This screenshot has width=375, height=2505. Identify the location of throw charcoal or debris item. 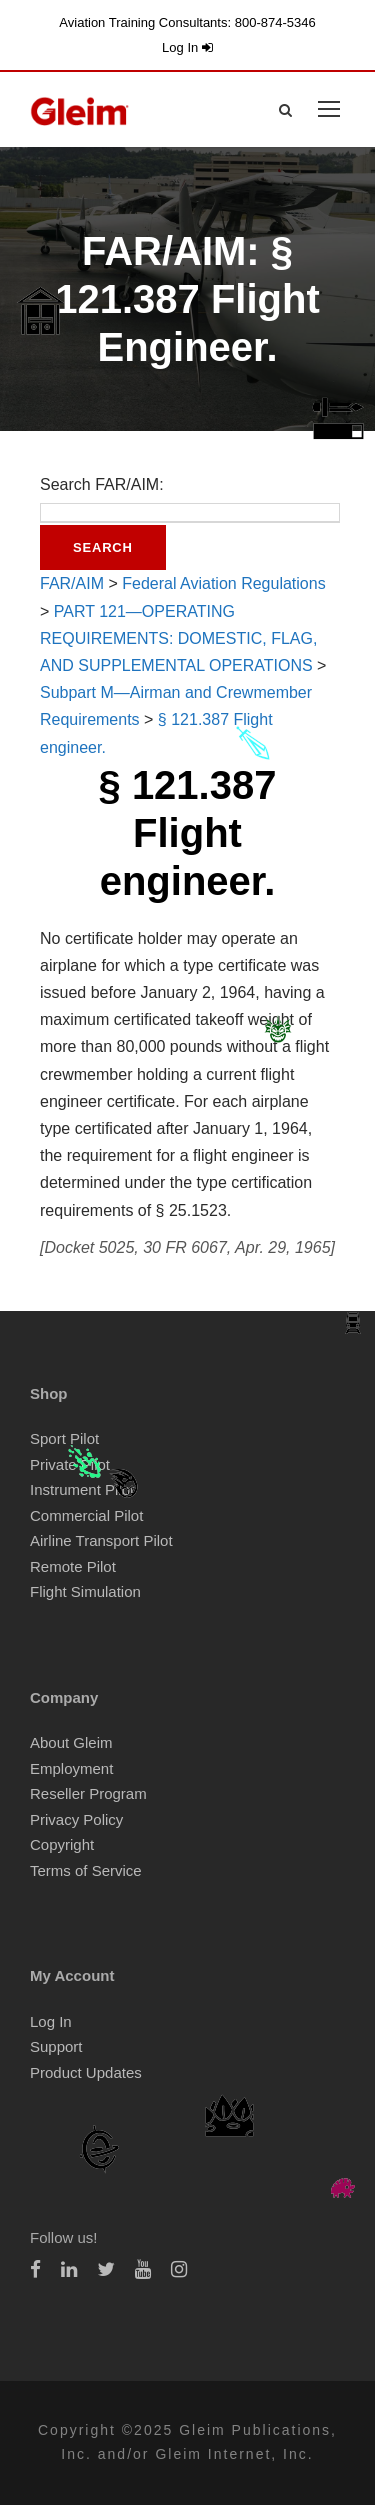
(123, 1483).